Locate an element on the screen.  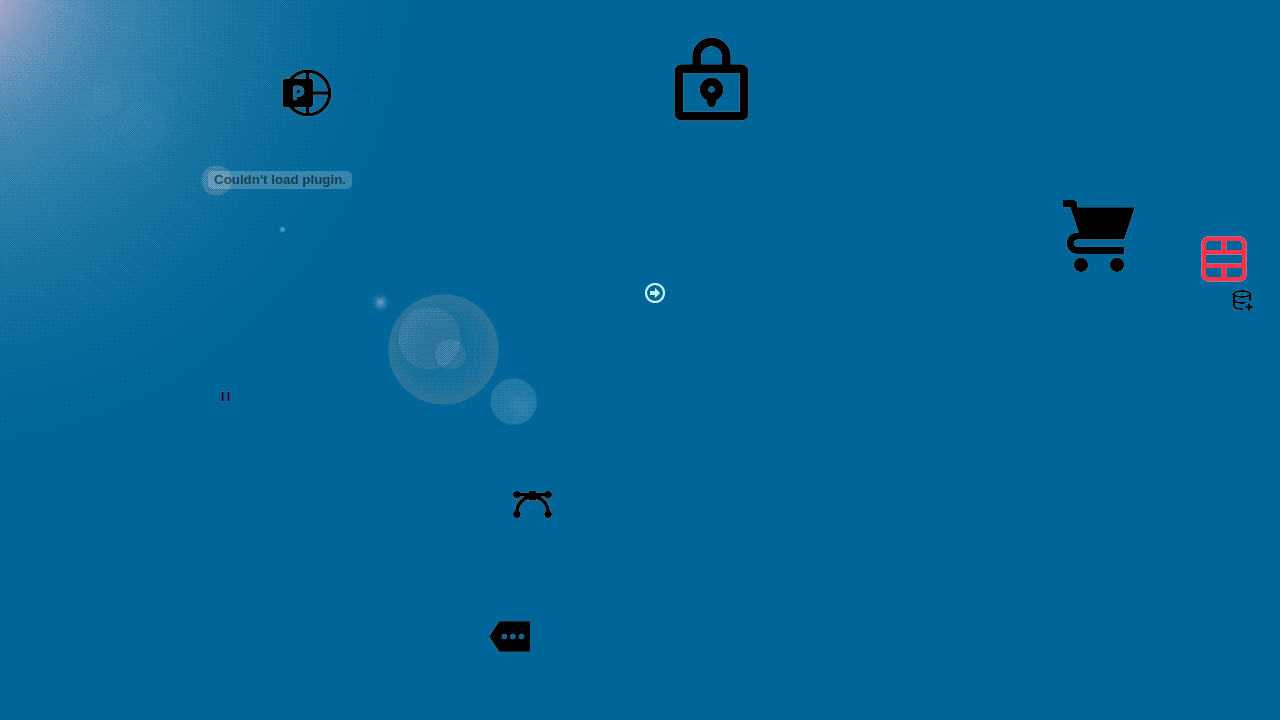
merge selected table cells is located at coordinates (1224, 259).